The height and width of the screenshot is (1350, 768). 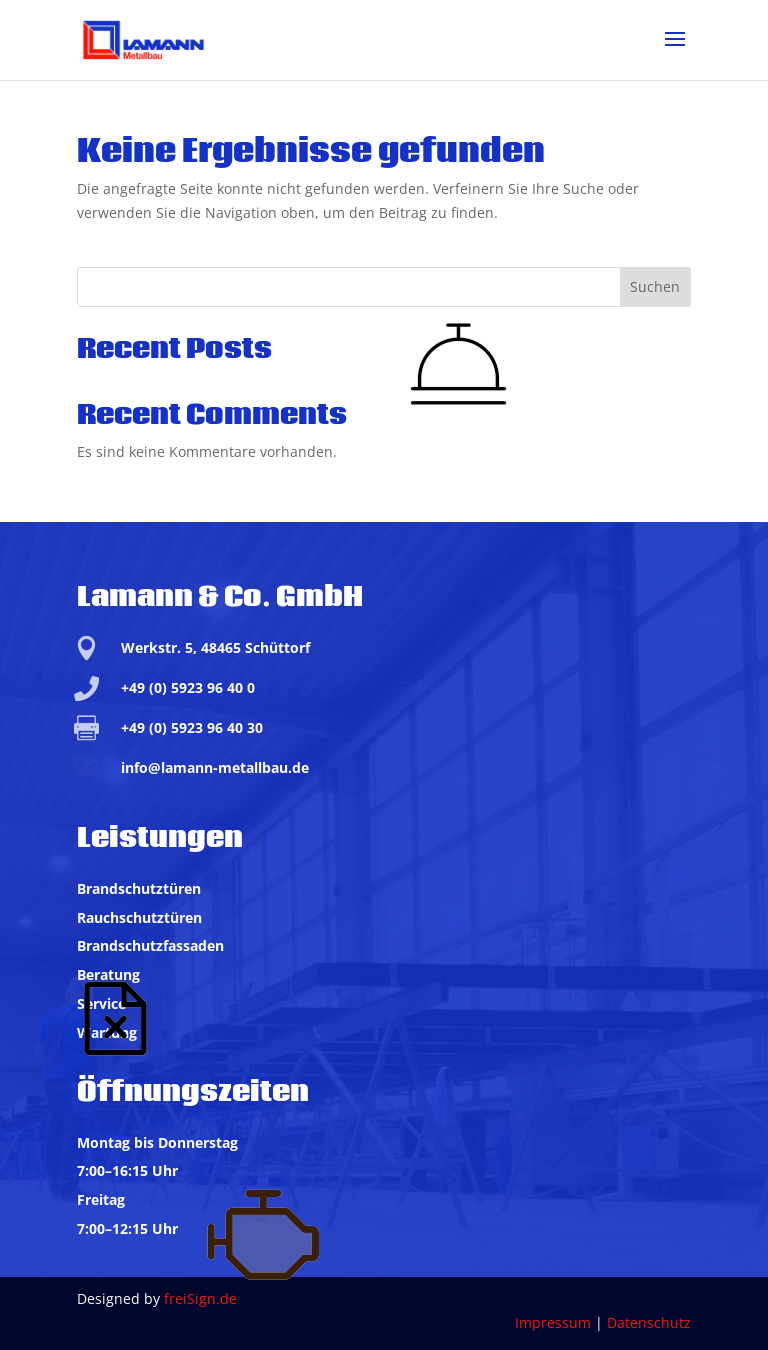 What do you see at coordinates (115, 1018) in the screenshot?
I see `delete or remove a file` at bounding box center [115, 1018].